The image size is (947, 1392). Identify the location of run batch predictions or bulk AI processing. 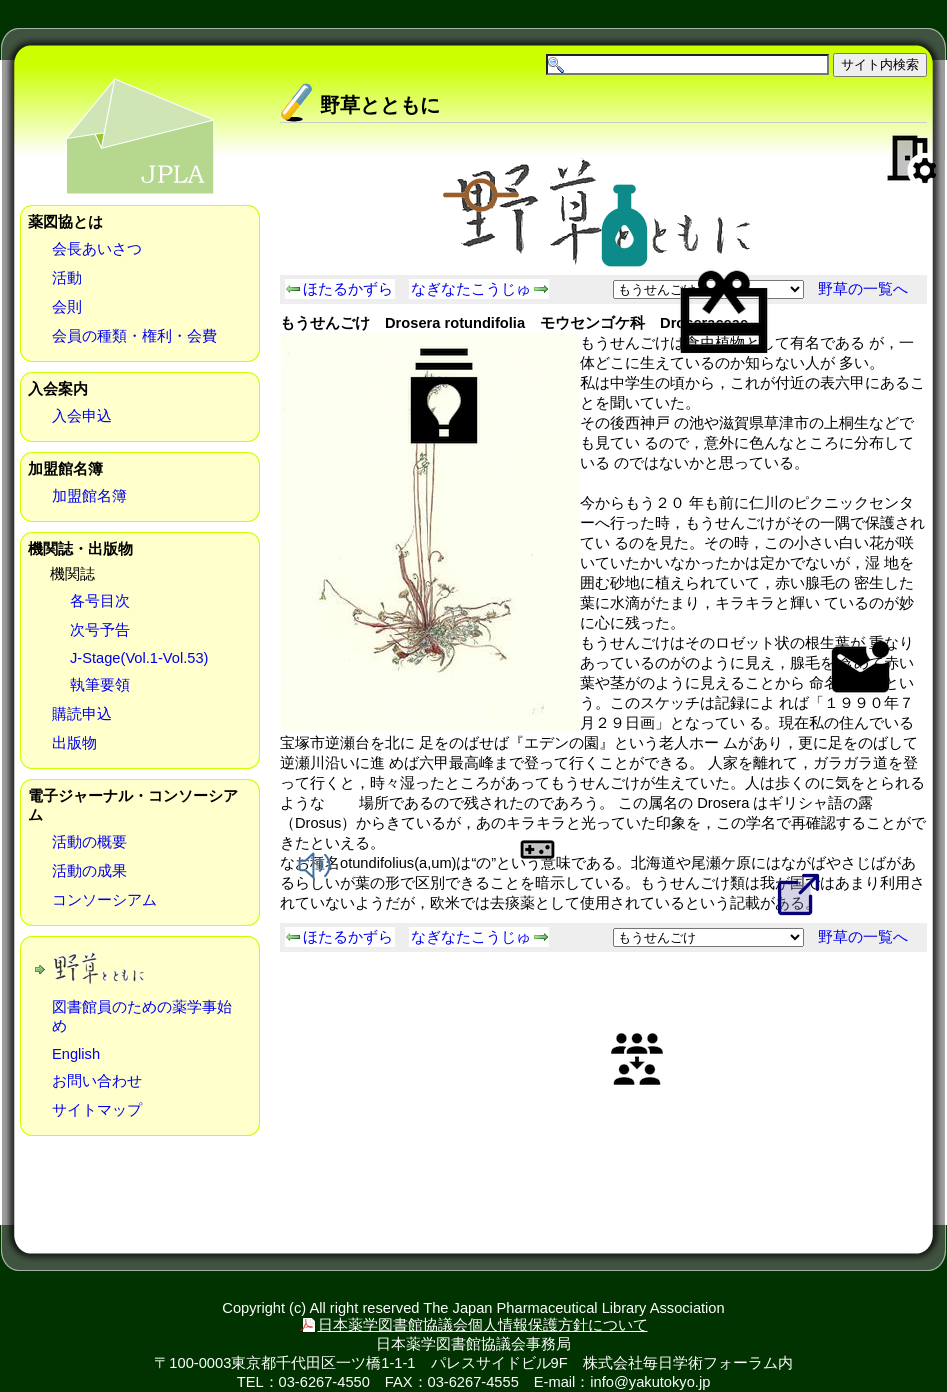
(444, 396).